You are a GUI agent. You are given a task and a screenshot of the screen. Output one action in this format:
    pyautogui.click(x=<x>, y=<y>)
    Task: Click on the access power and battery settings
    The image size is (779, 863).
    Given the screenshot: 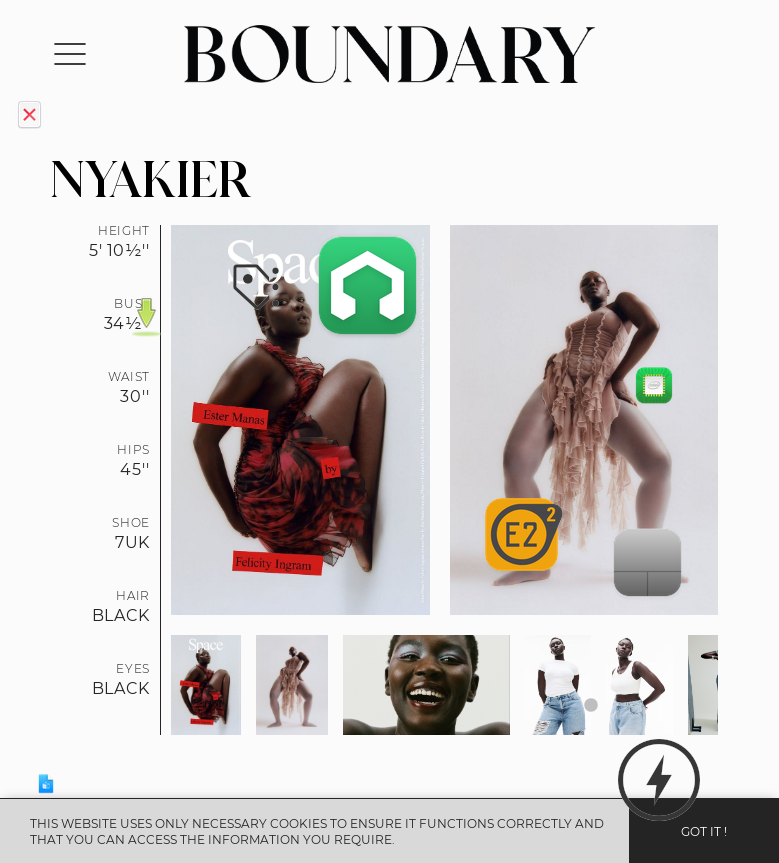 What is the action you would take?
    pyautogui.click(x=659, y=780)
    